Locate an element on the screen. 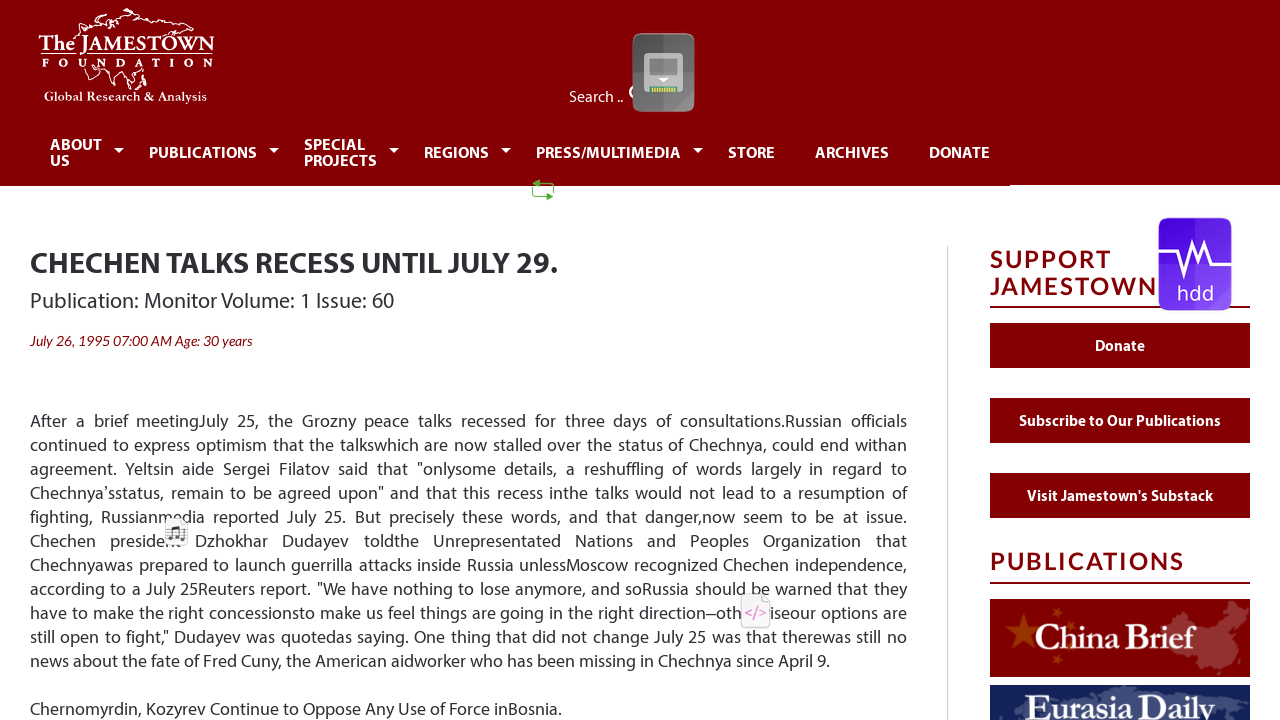  an xml file type indicator is located at coordinates (755, 610).